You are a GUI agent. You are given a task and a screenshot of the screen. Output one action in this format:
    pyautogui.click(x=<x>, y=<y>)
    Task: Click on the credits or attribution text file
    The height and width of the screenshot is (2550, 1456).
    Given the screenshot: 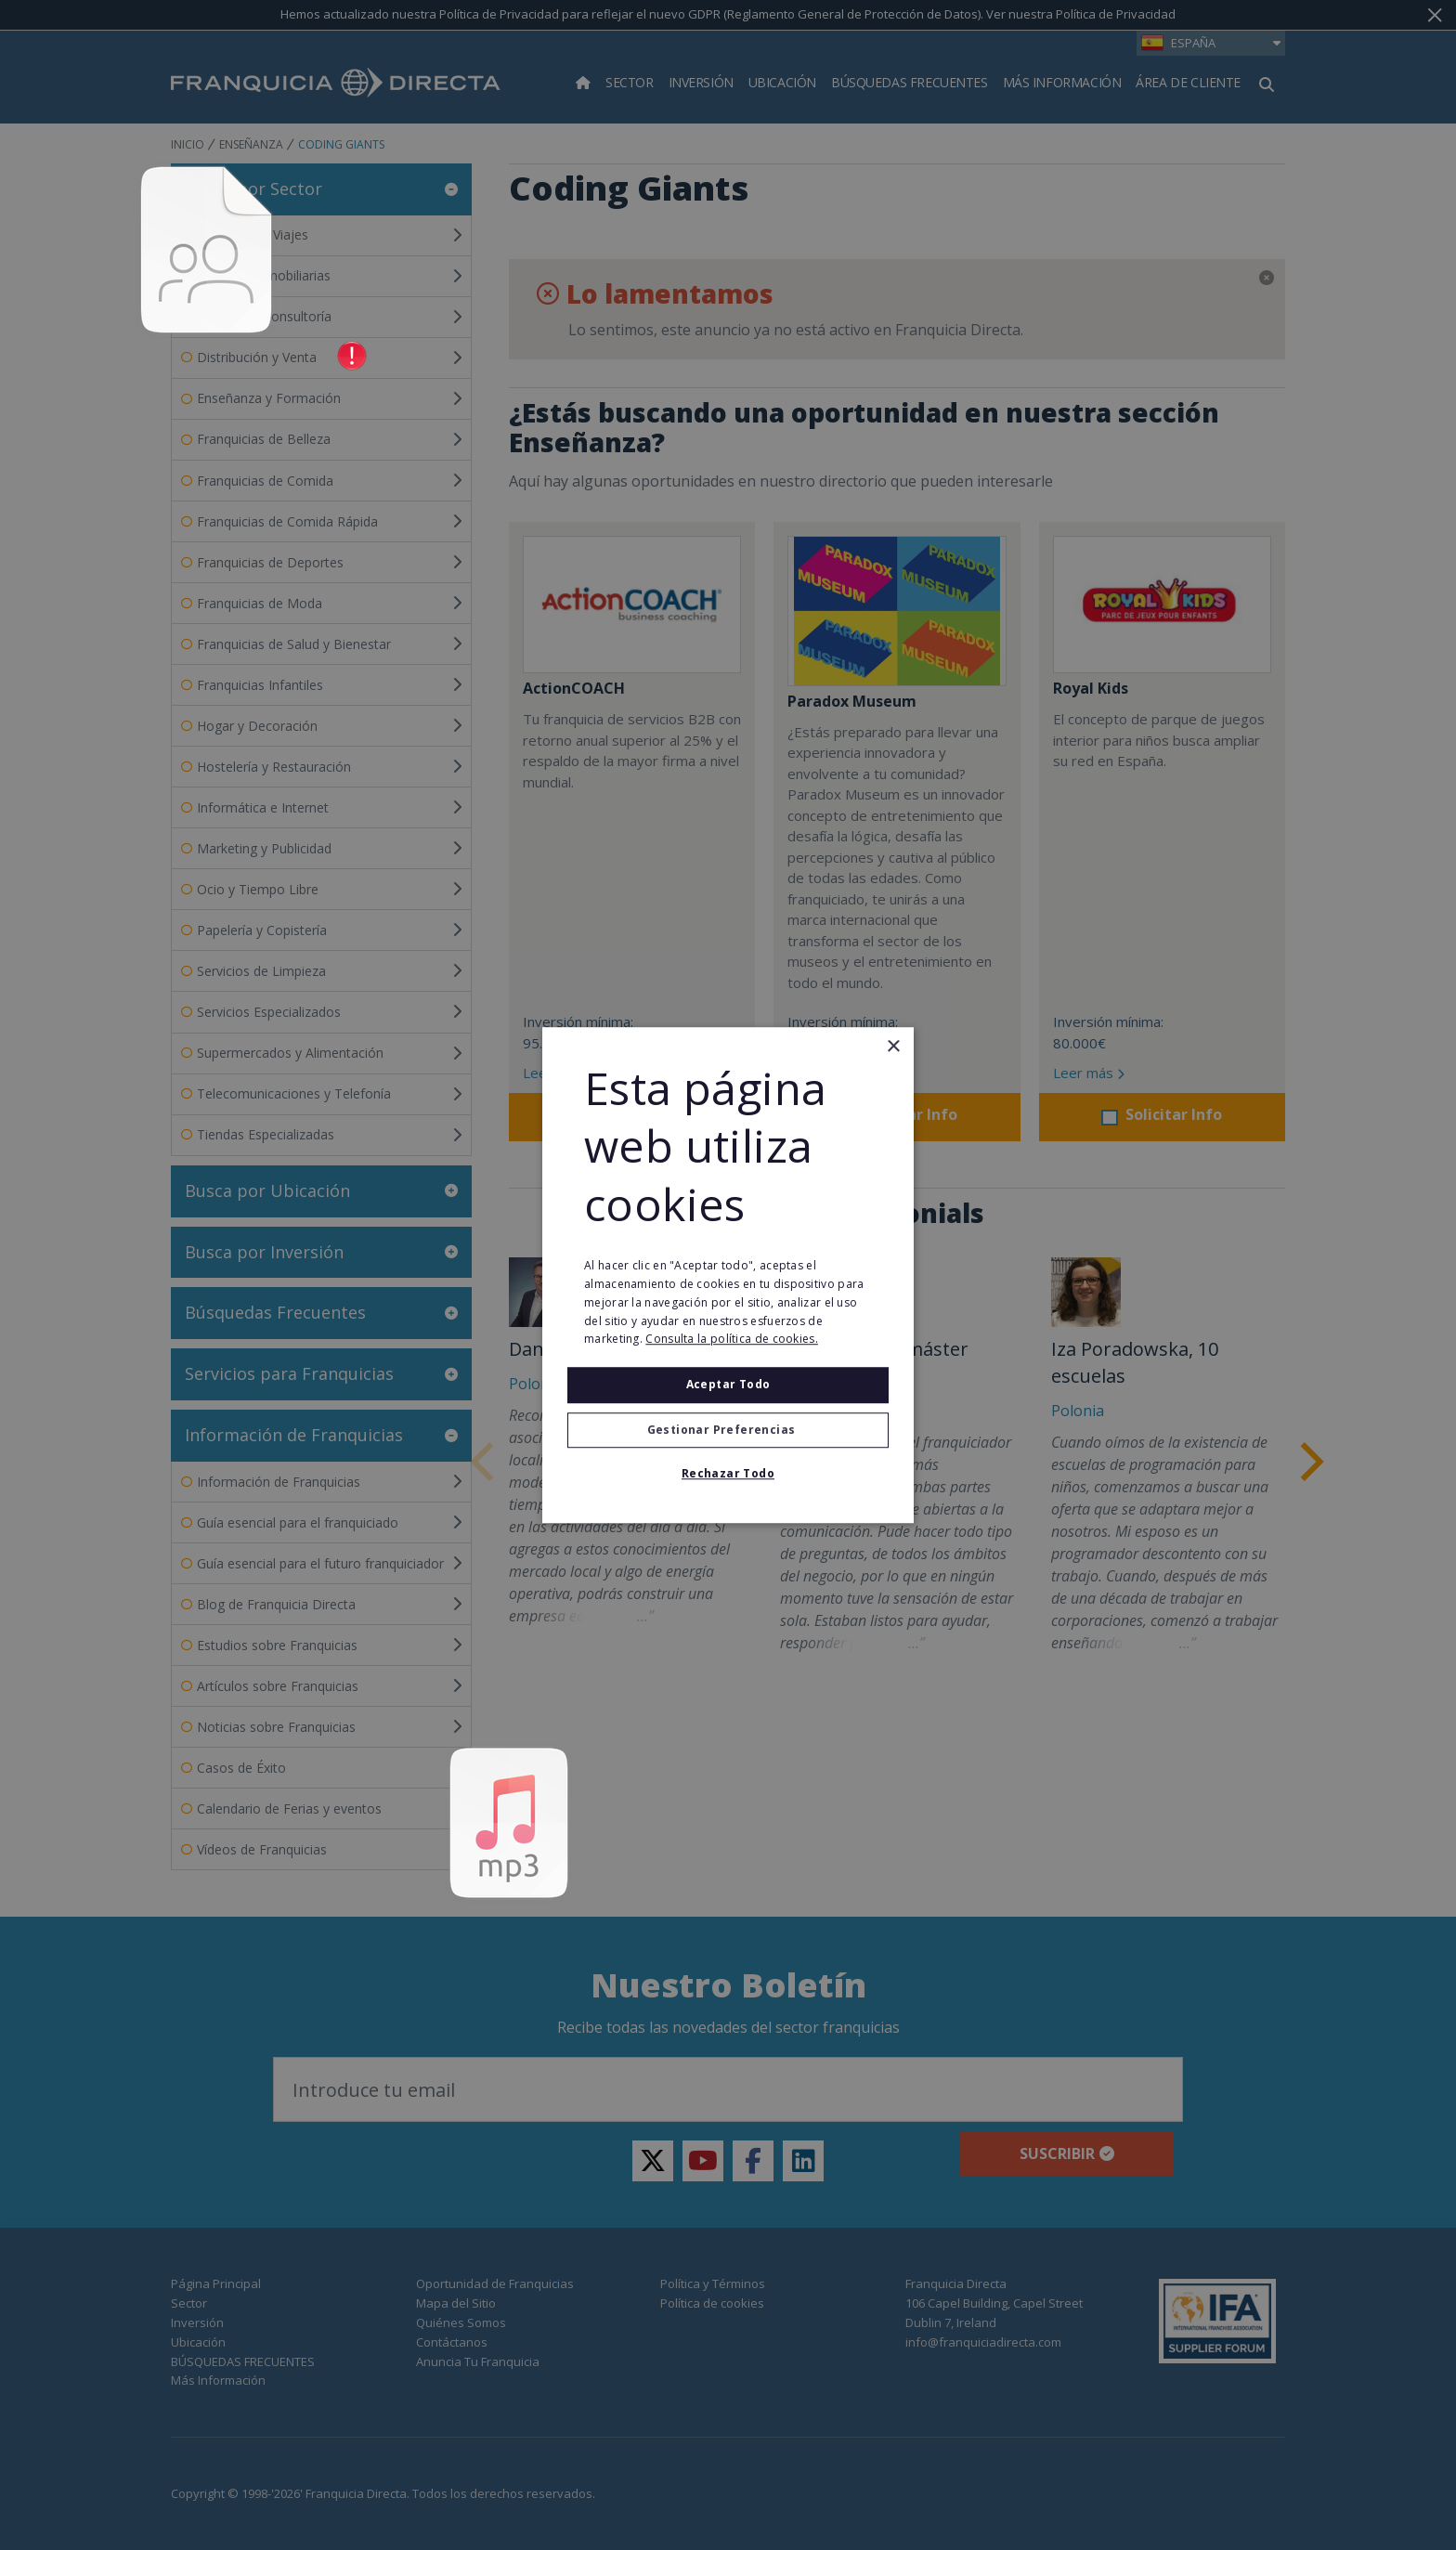 What is the action you would take?
    pyautogui.click(x=206, y=250)
    